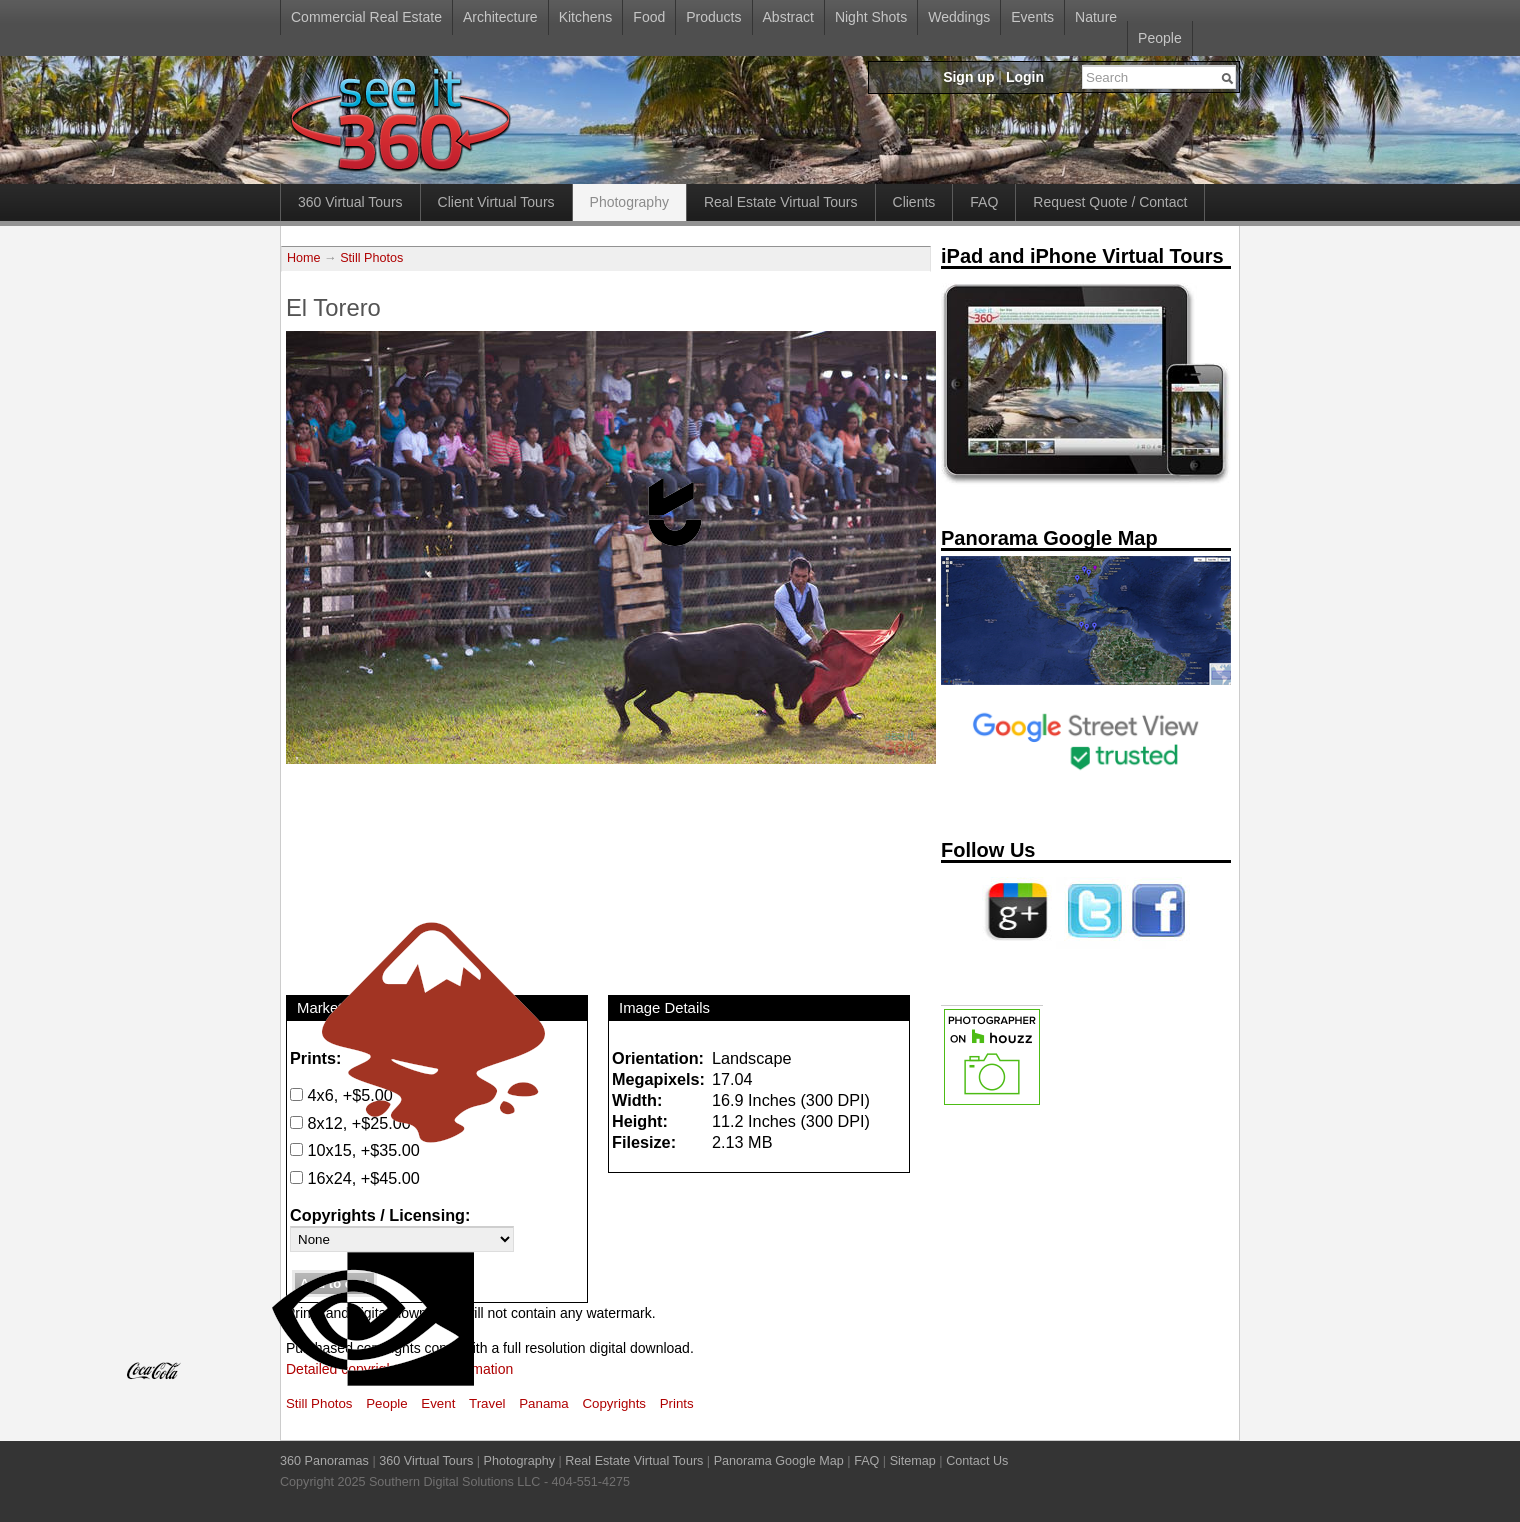 The width and height of the screenshot is (1520, 1522). What do you see at coordinates (154, 1371) in the screenshot?
I see `coca-cola brand logo` at bounding box center [154, 1371].